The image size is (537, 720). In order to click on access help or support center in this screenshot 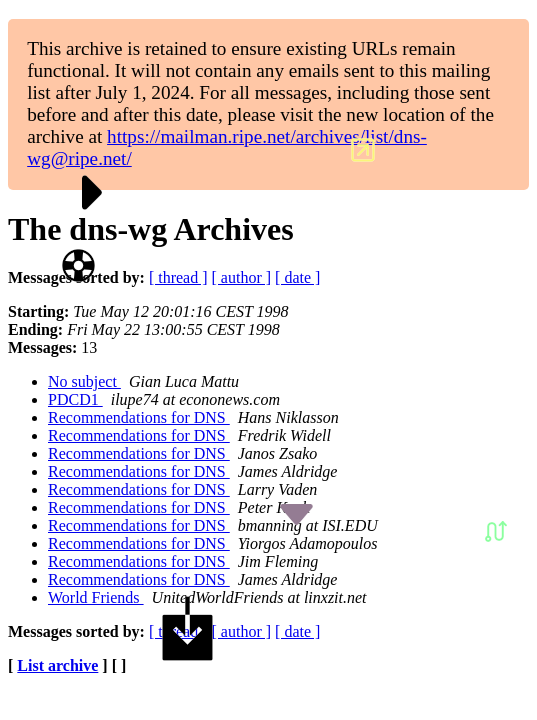, I will do `click(78, 265)`.